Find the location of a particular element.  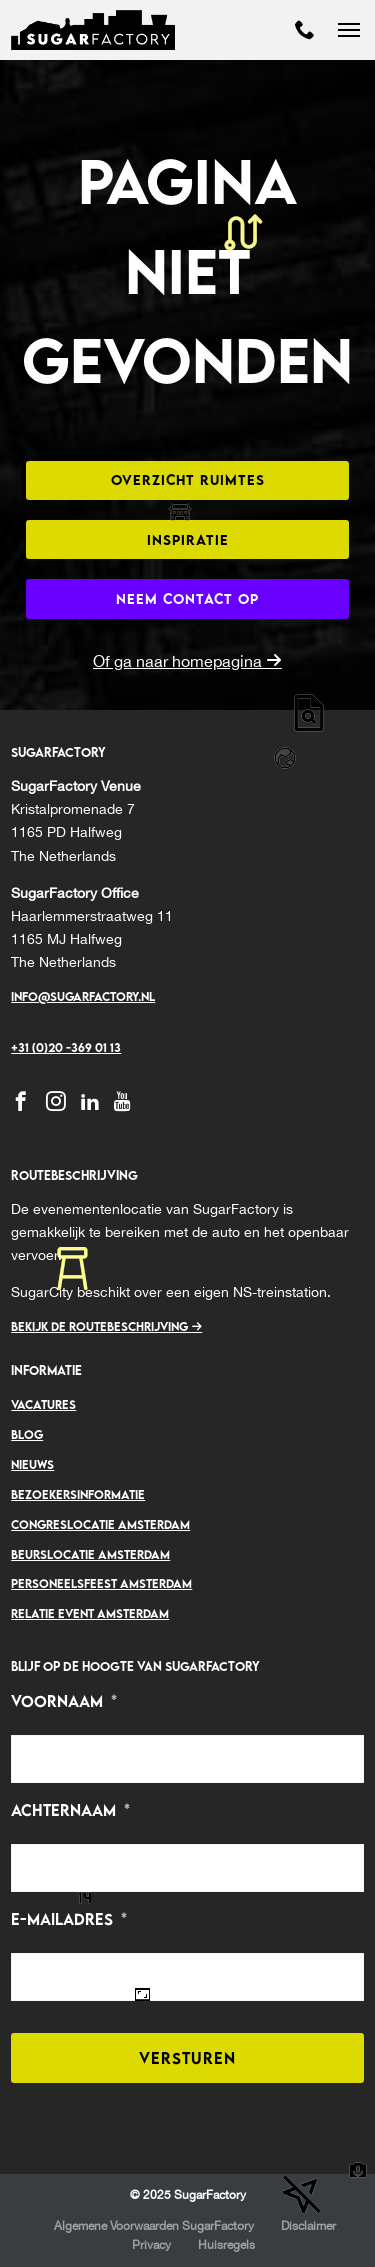

manage camera and microphone permissions is located at coordinates (358, 2170).